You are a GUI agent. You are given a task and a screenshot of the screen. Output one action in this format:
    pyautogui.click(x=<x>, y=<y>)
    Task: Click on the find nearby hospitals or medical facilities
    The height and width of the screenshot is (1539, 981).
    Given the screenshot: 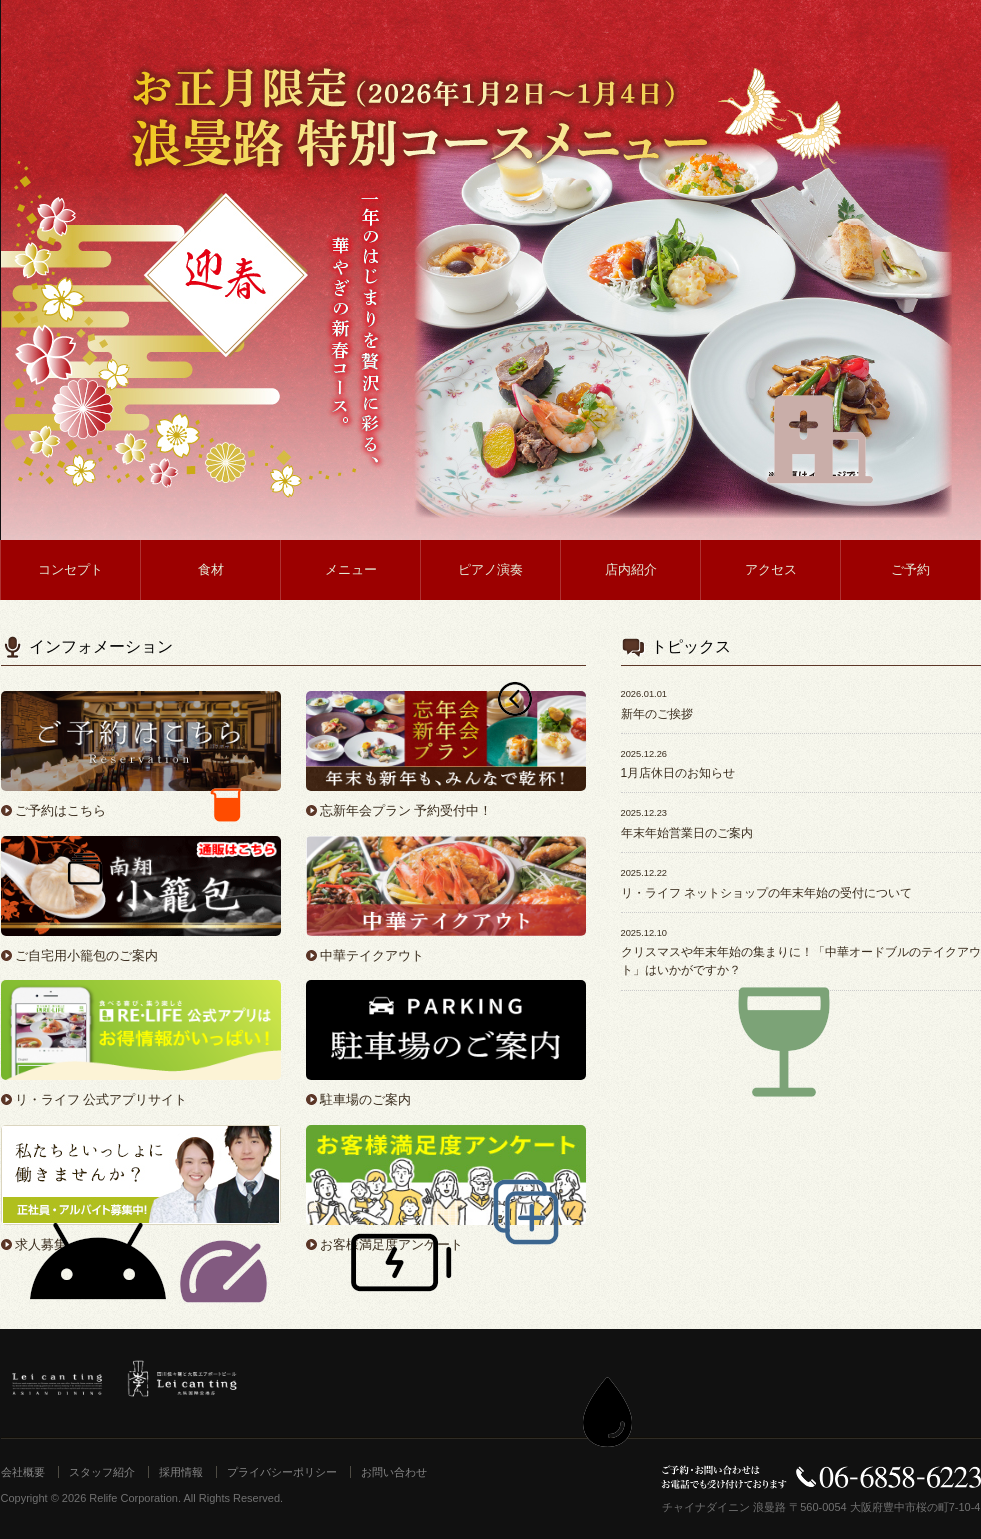 What is the action you would take?
    pyautogui.click(x=814, y=439)
    